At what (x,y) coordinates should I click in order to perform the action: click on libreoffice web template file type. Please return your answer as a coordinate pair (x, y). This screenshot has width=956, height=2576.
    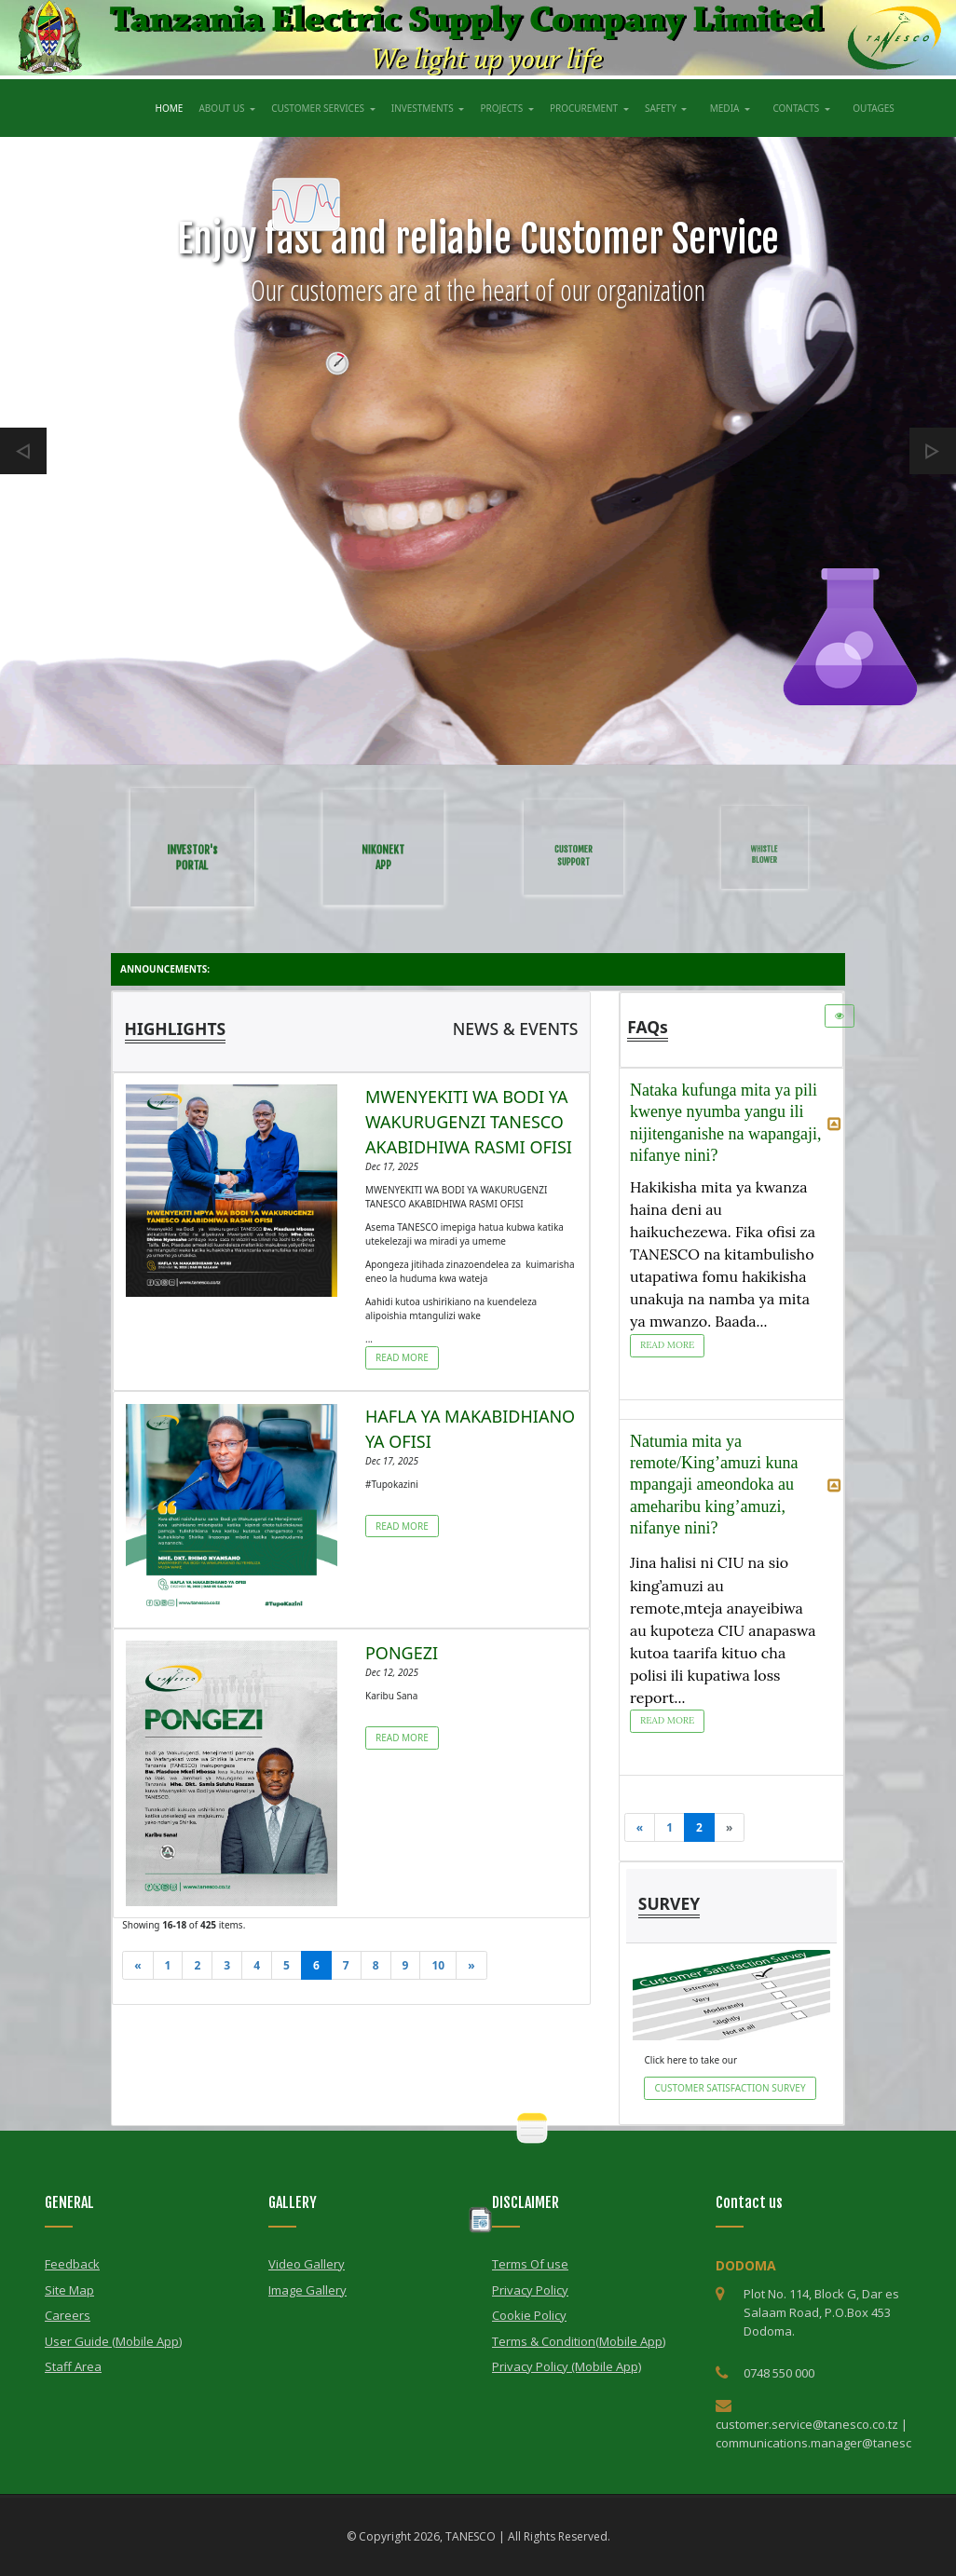
    Looking at the image, I should click on (480, 2219).